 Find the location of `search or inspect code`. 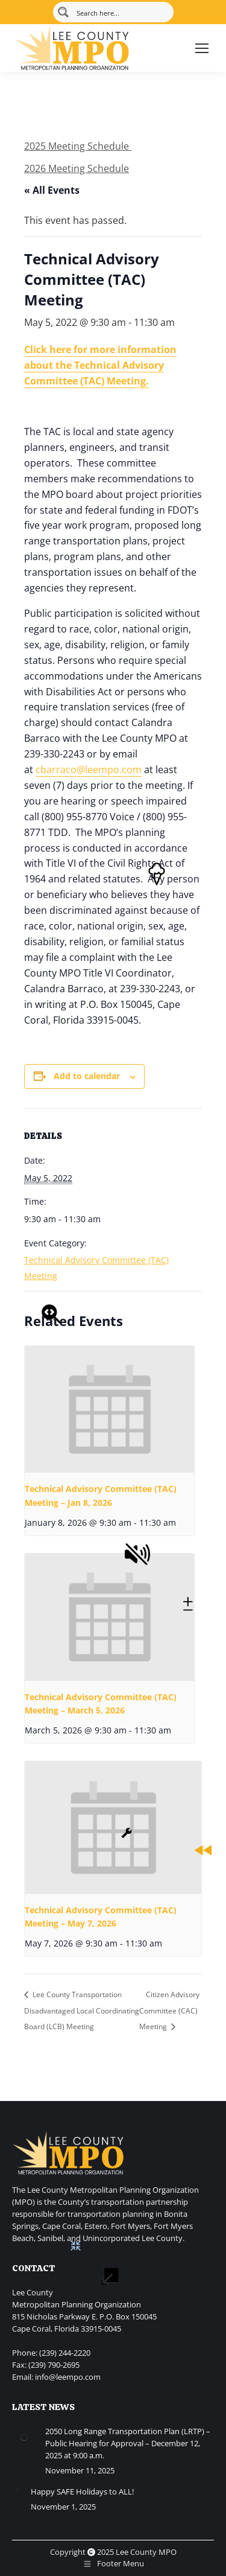

search or inspect code is located at coordinates (51, 1314).